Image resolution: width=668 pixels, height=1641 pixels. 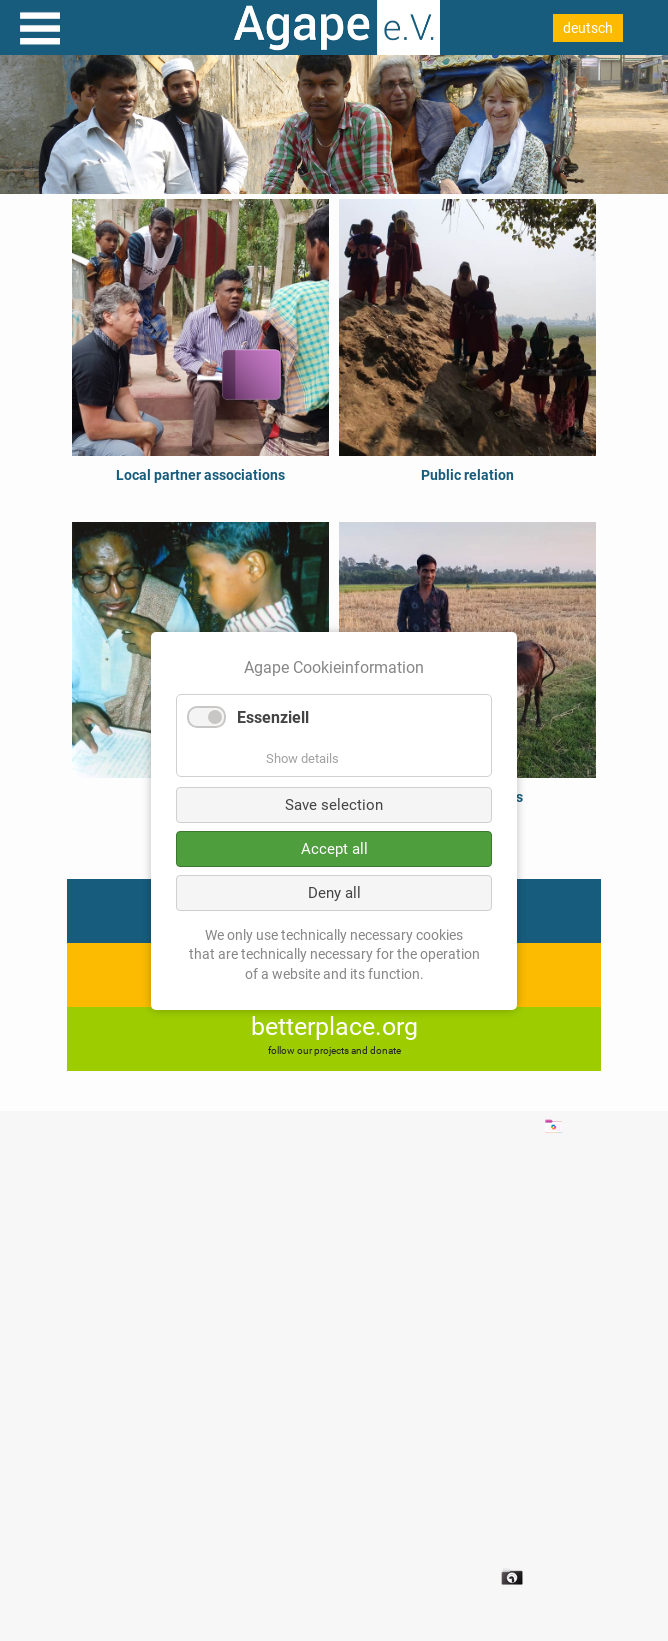 What do you see at coordinates (553, 1126) in the screenshot?
I see `open folder containing microsoft copilot 365 files` at bounding box center [553, 1126].